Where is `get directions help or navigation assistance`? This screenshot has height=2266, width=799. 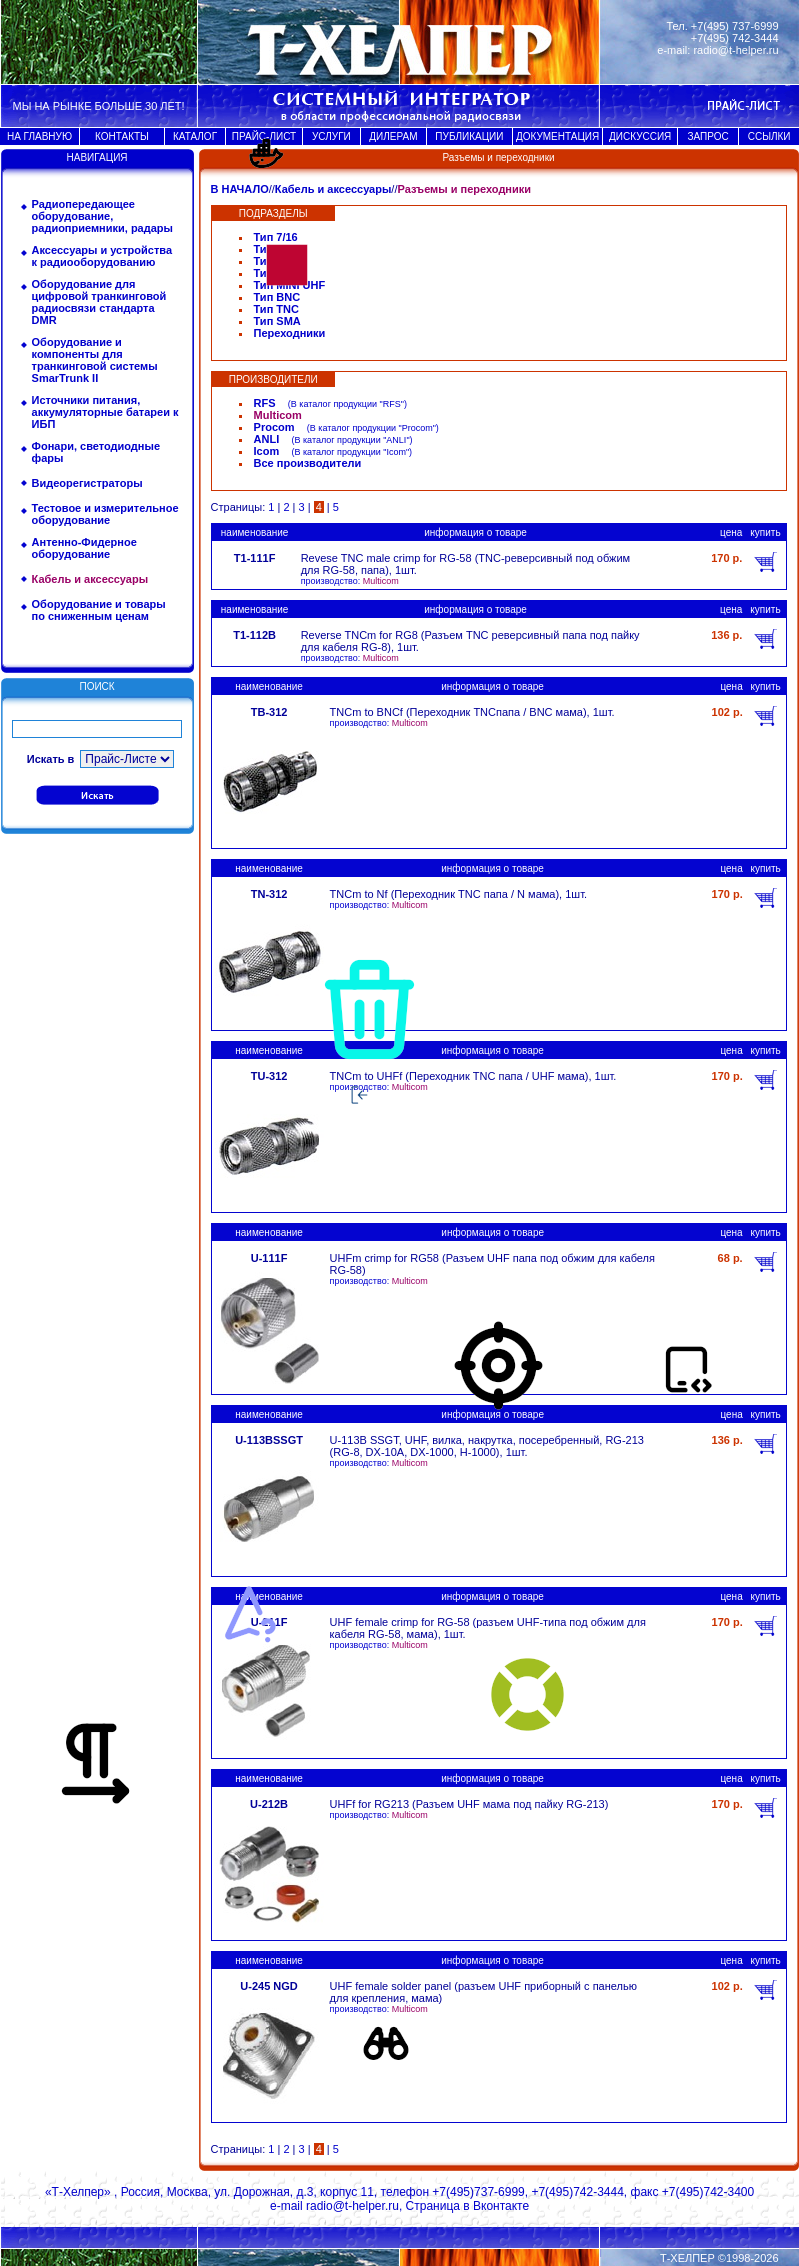 get directions help or navigation assistance is located at coordinates (249, 1613).